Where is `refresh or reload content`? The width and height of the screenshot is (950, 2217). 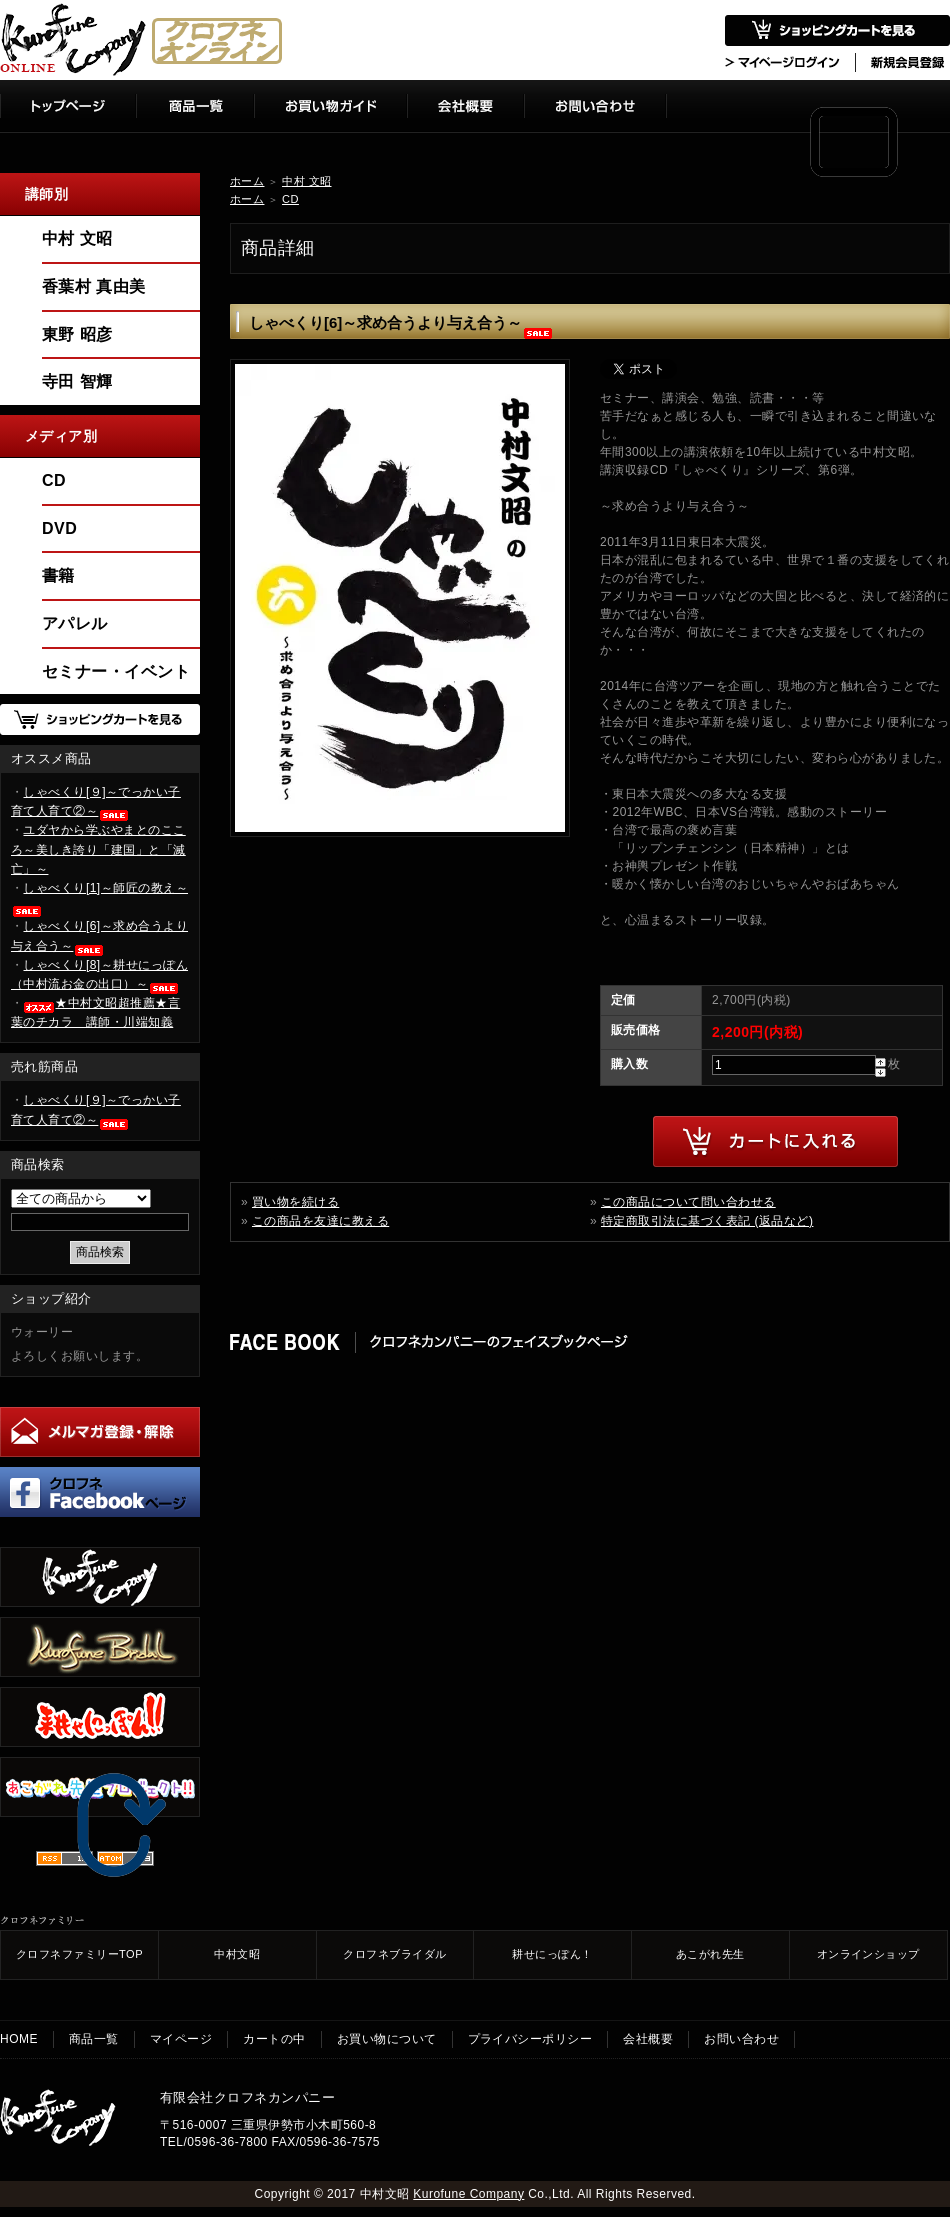
refresh or reload content is located at coordinates (114, 1825).